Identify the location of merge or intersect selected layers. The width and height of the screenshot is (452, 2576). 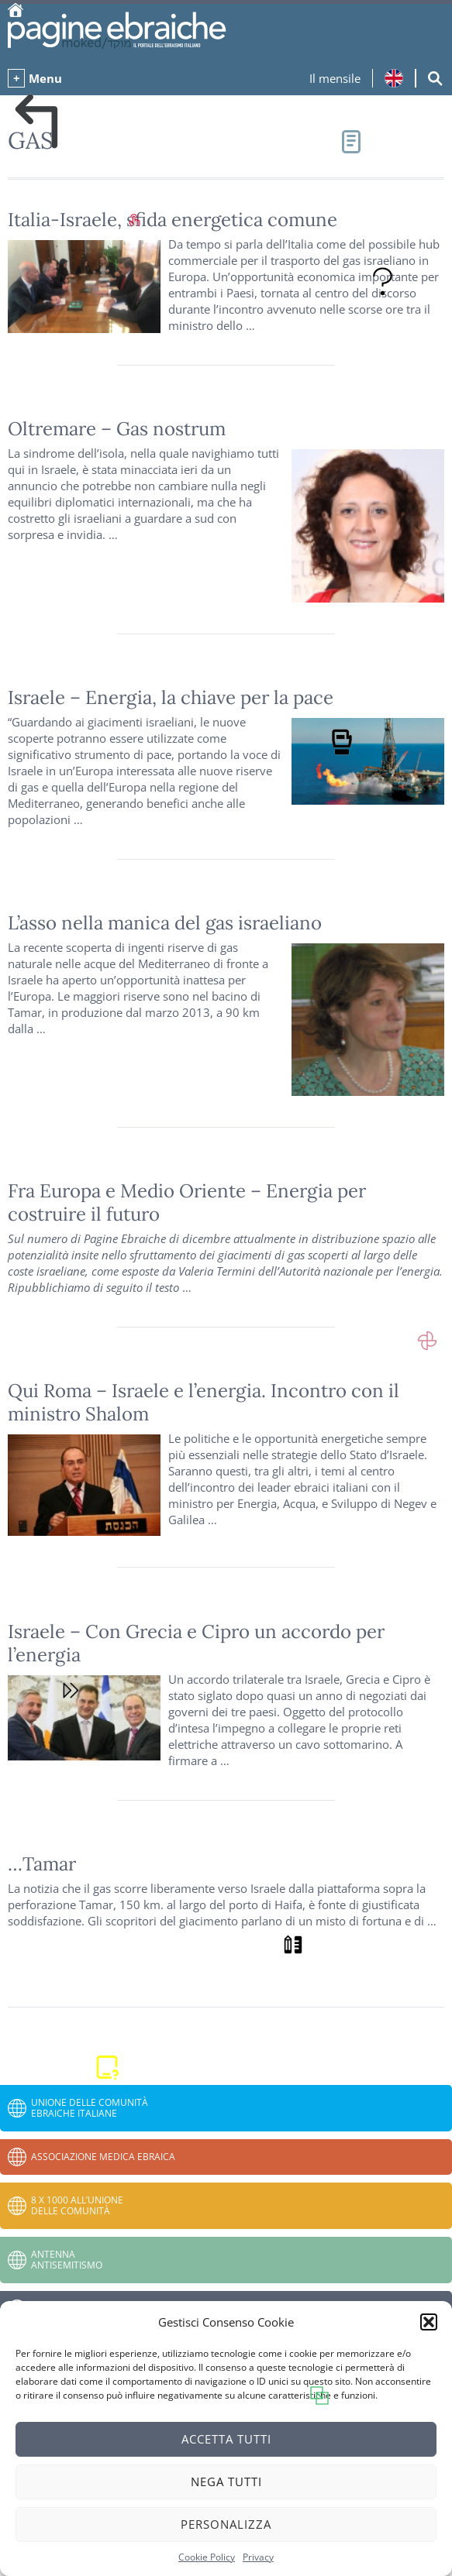
(319, 2396).